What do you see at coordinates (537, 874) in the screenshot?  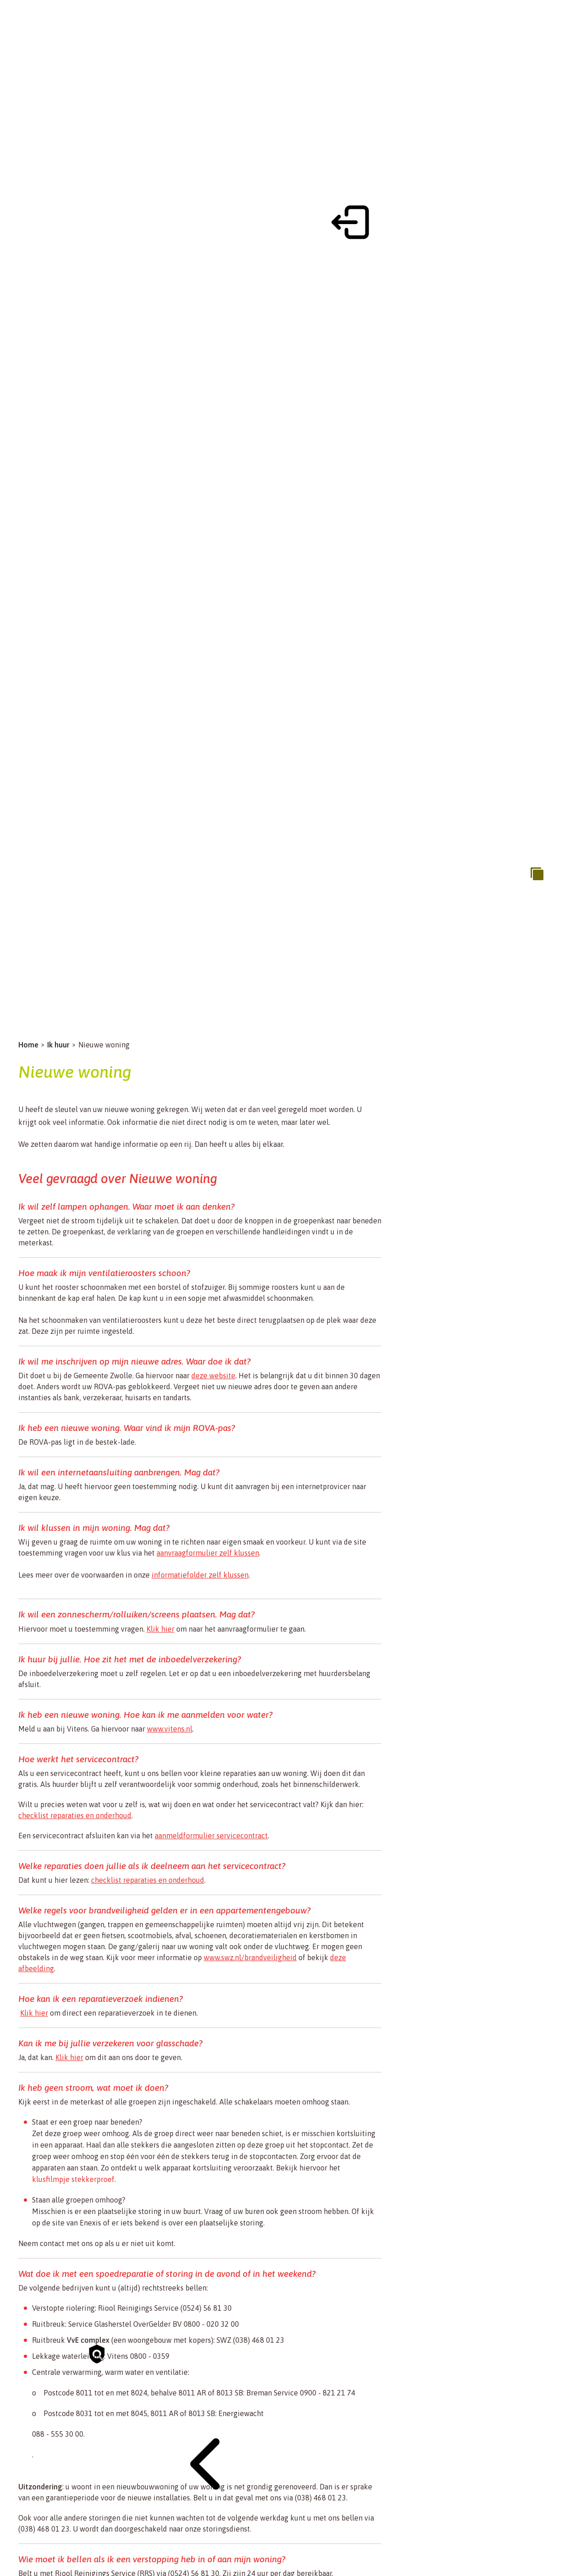 I see `copy to clipboard` at bounding box center [537, 874].